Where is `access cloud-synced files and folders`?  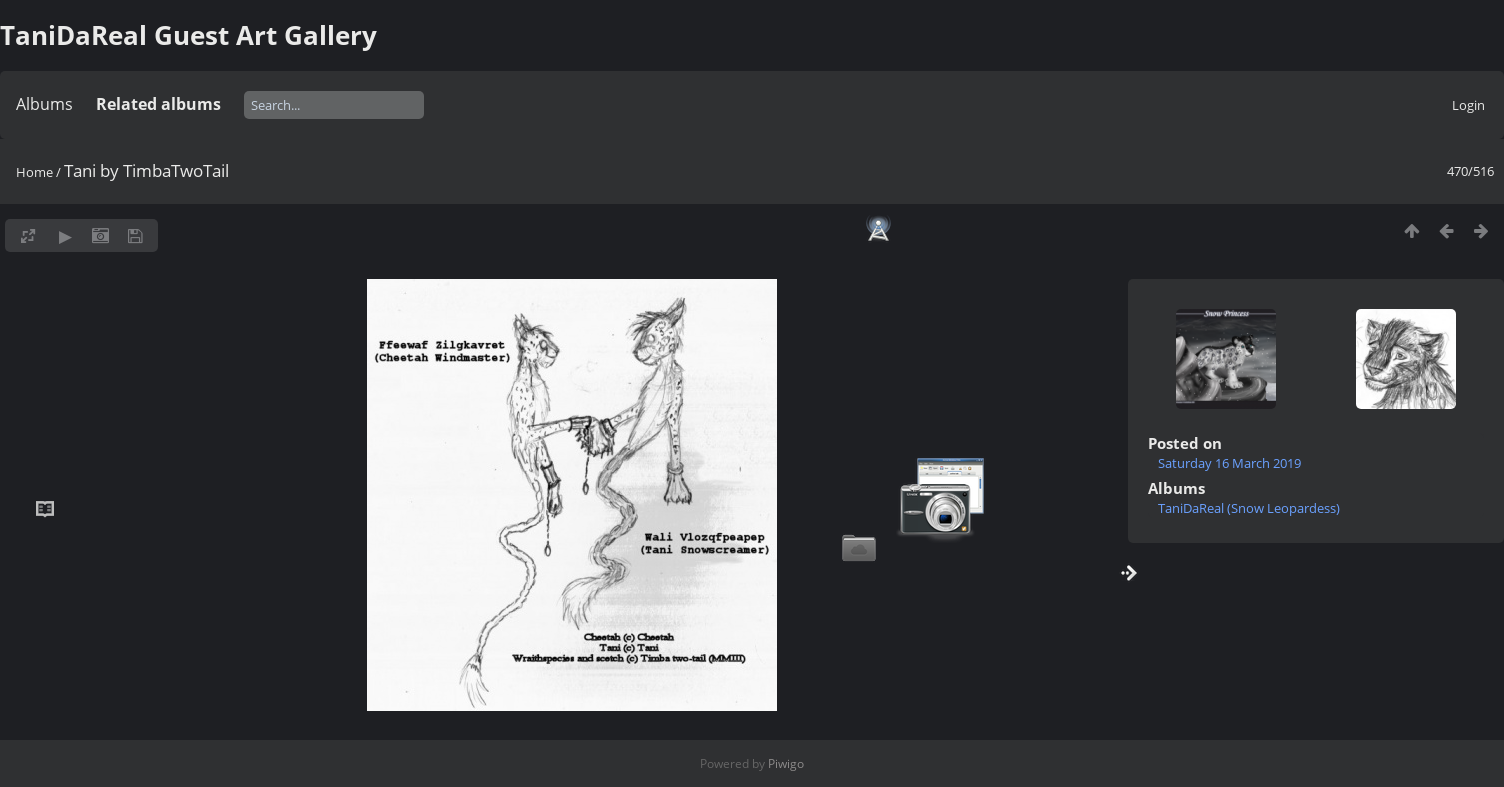
access cloud-synced files and folders is located at coordinates (859, 548).